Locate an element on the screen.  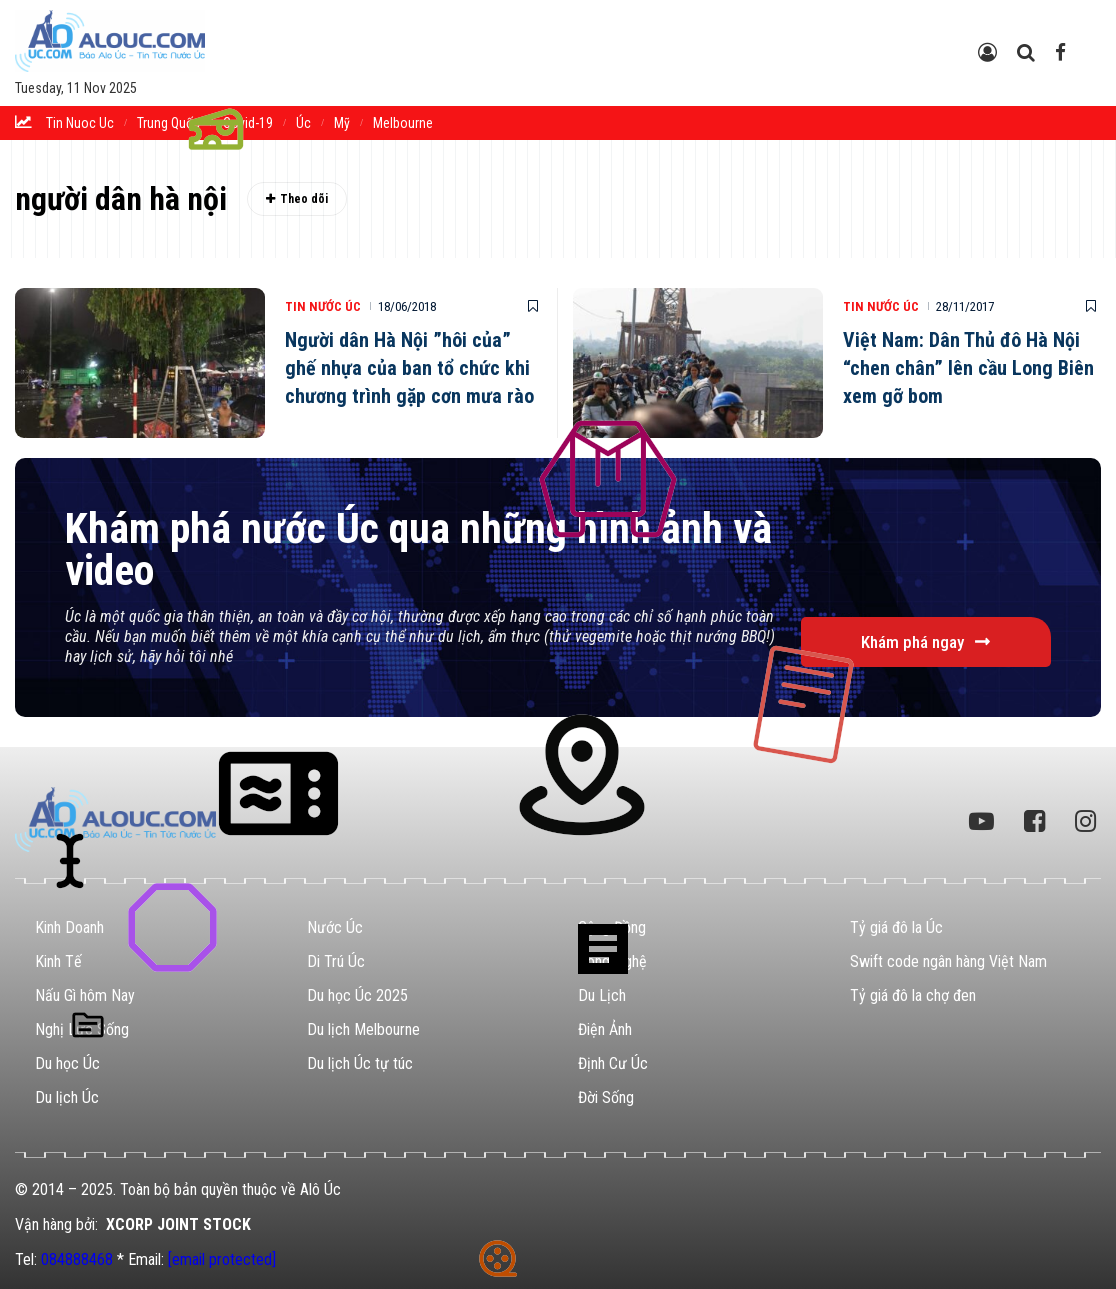
text input field is active is located at coordinates (70, 861).